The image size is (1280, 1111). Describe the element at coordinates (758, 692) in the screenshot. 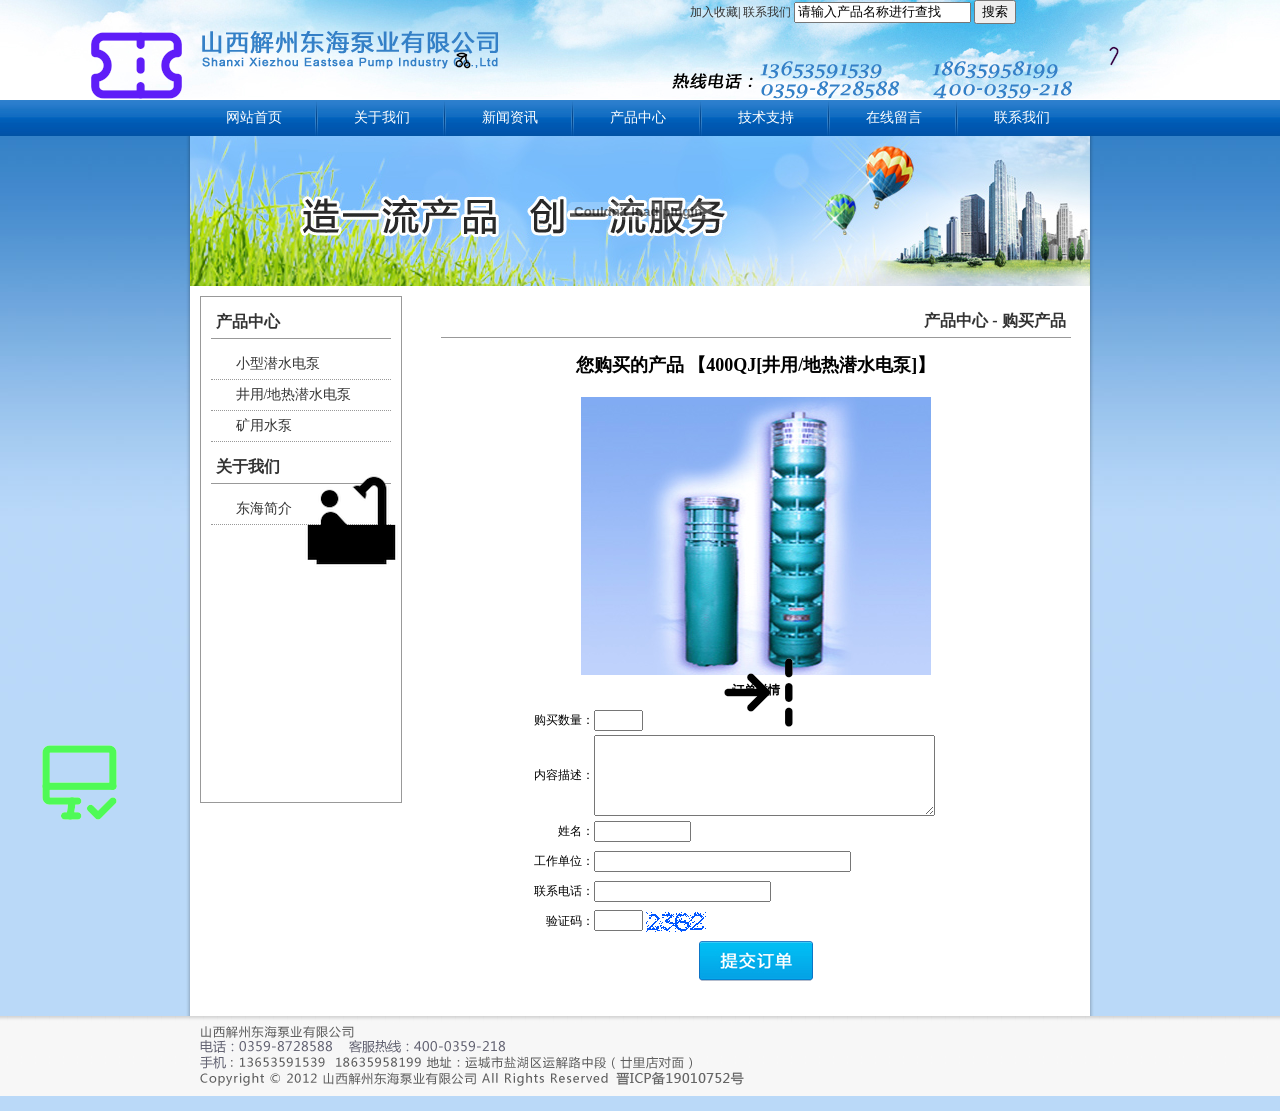

I see `move item to the right edge` at that location.